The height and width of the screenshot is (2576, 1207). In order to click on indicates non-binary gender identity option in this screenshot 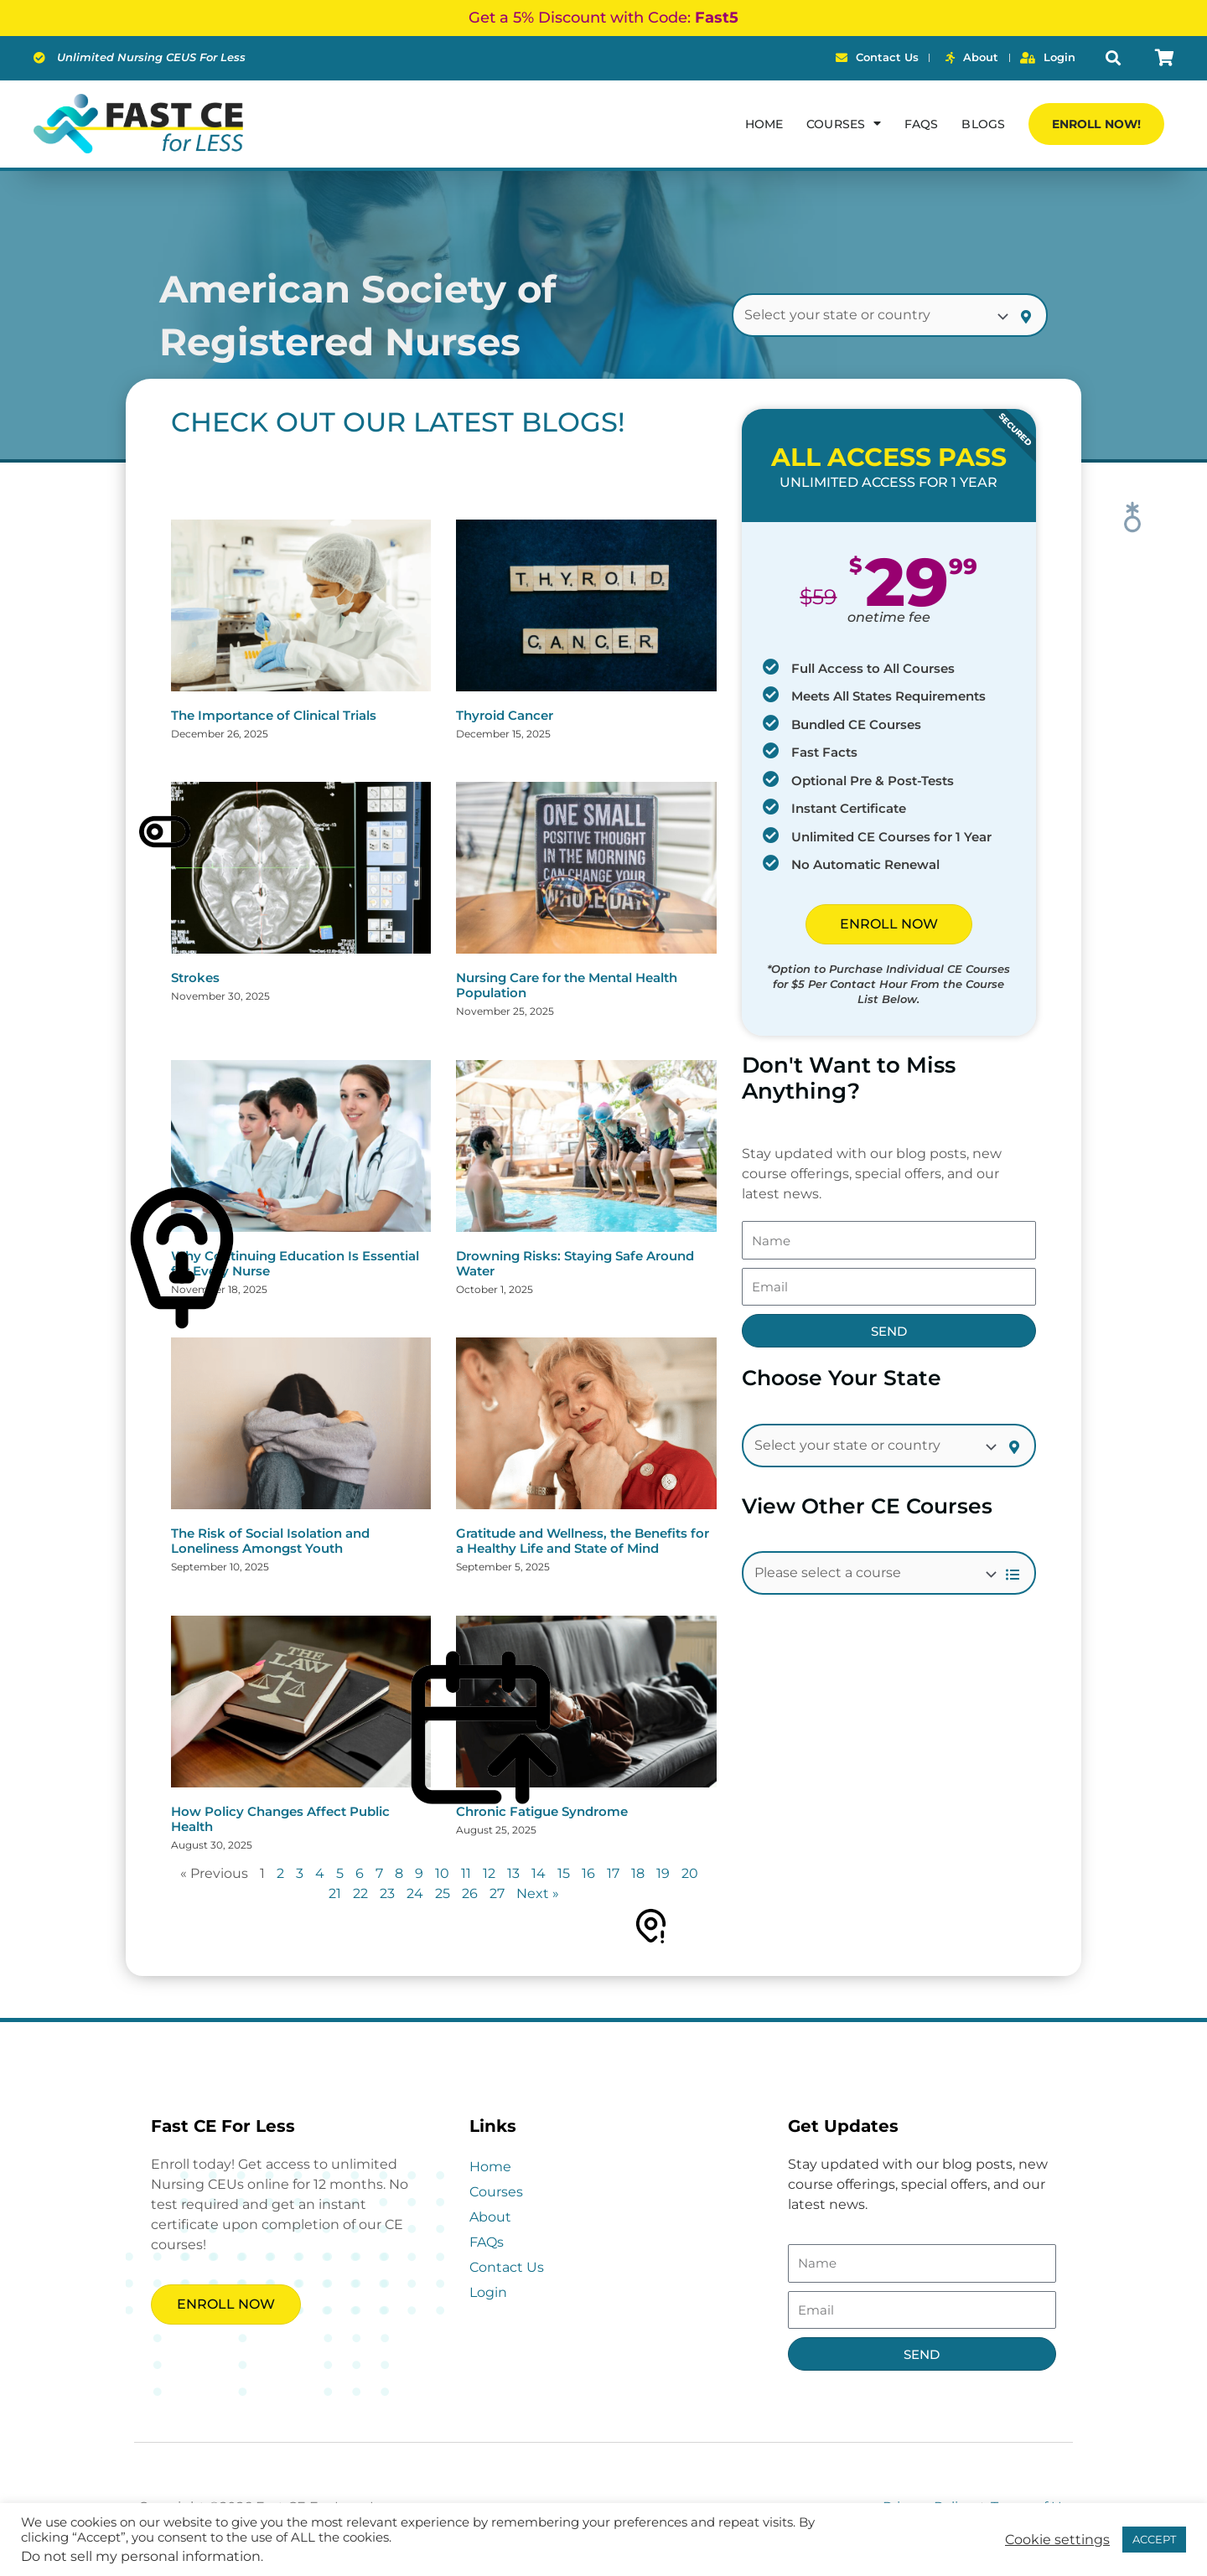, I will do `click(1132, 517)`.